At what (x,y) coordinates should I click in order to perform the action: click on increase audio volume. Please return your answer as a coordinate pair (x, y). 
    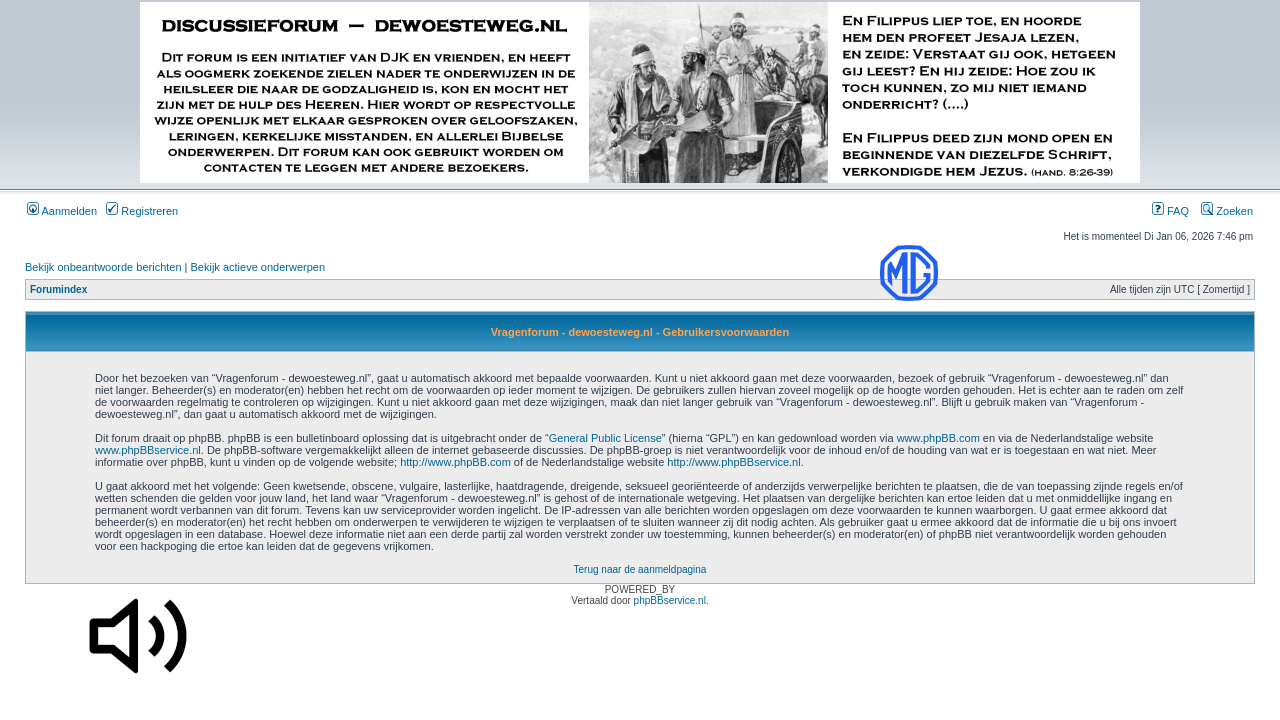
    Looking at the image, I should click on (138, 636).